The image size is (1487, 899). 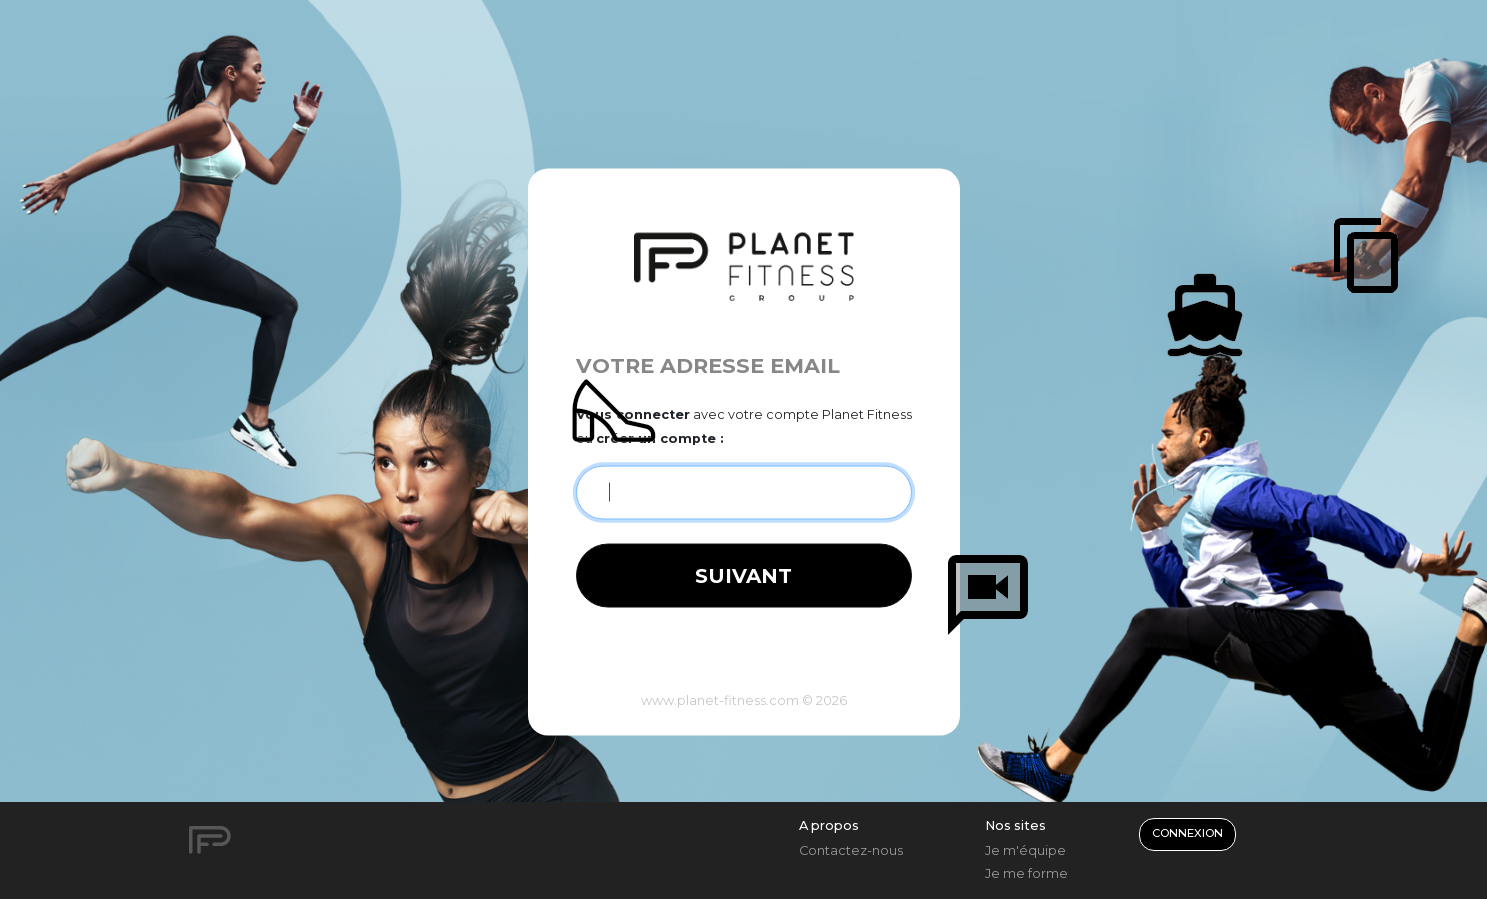 What do you see at coordinates (1367, 255) in the screenshot?
I see `copy to clipboard` at bounding box center [1367, 255].